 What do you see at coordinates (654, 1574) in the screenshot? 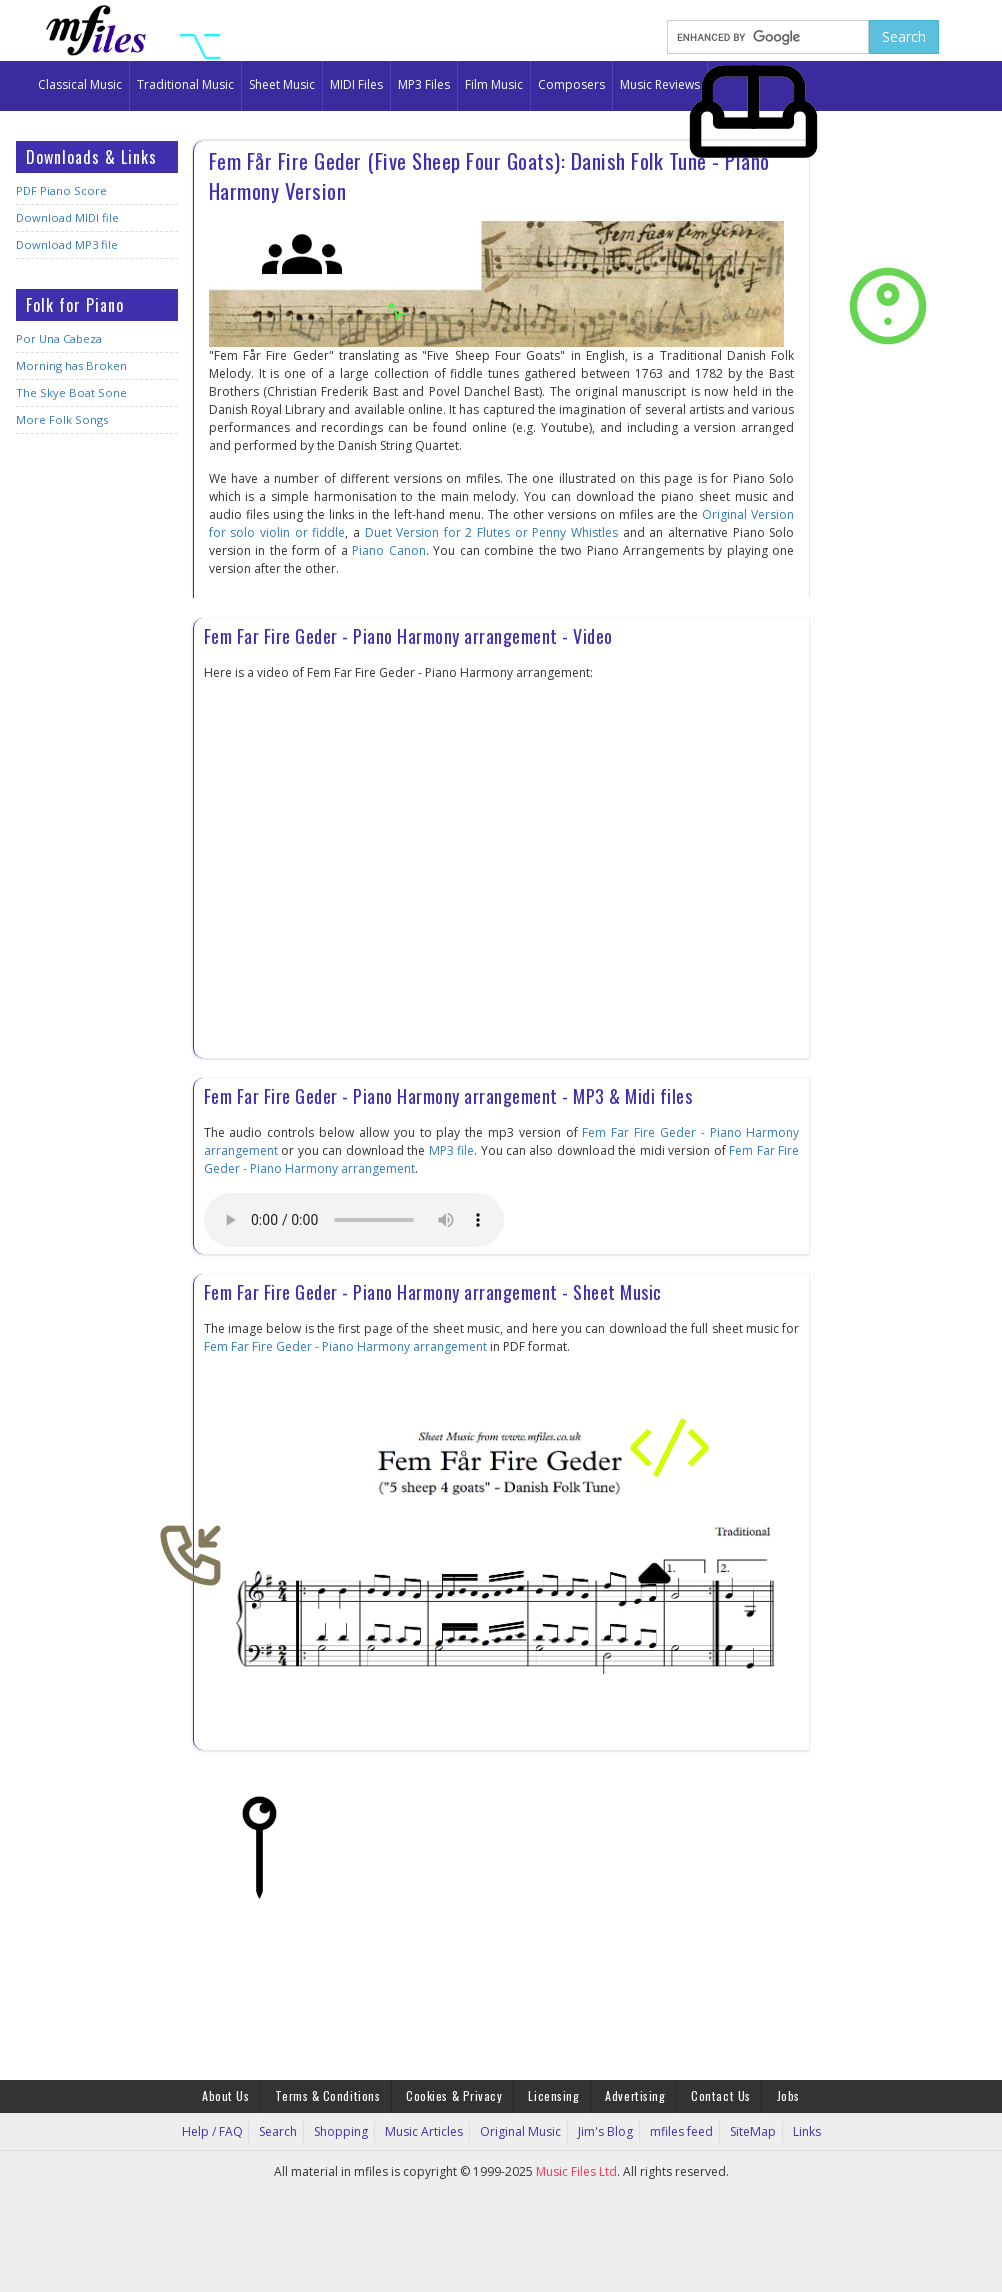
I see `expand content or reveal hidden options` at bounding box center [654, 1574].